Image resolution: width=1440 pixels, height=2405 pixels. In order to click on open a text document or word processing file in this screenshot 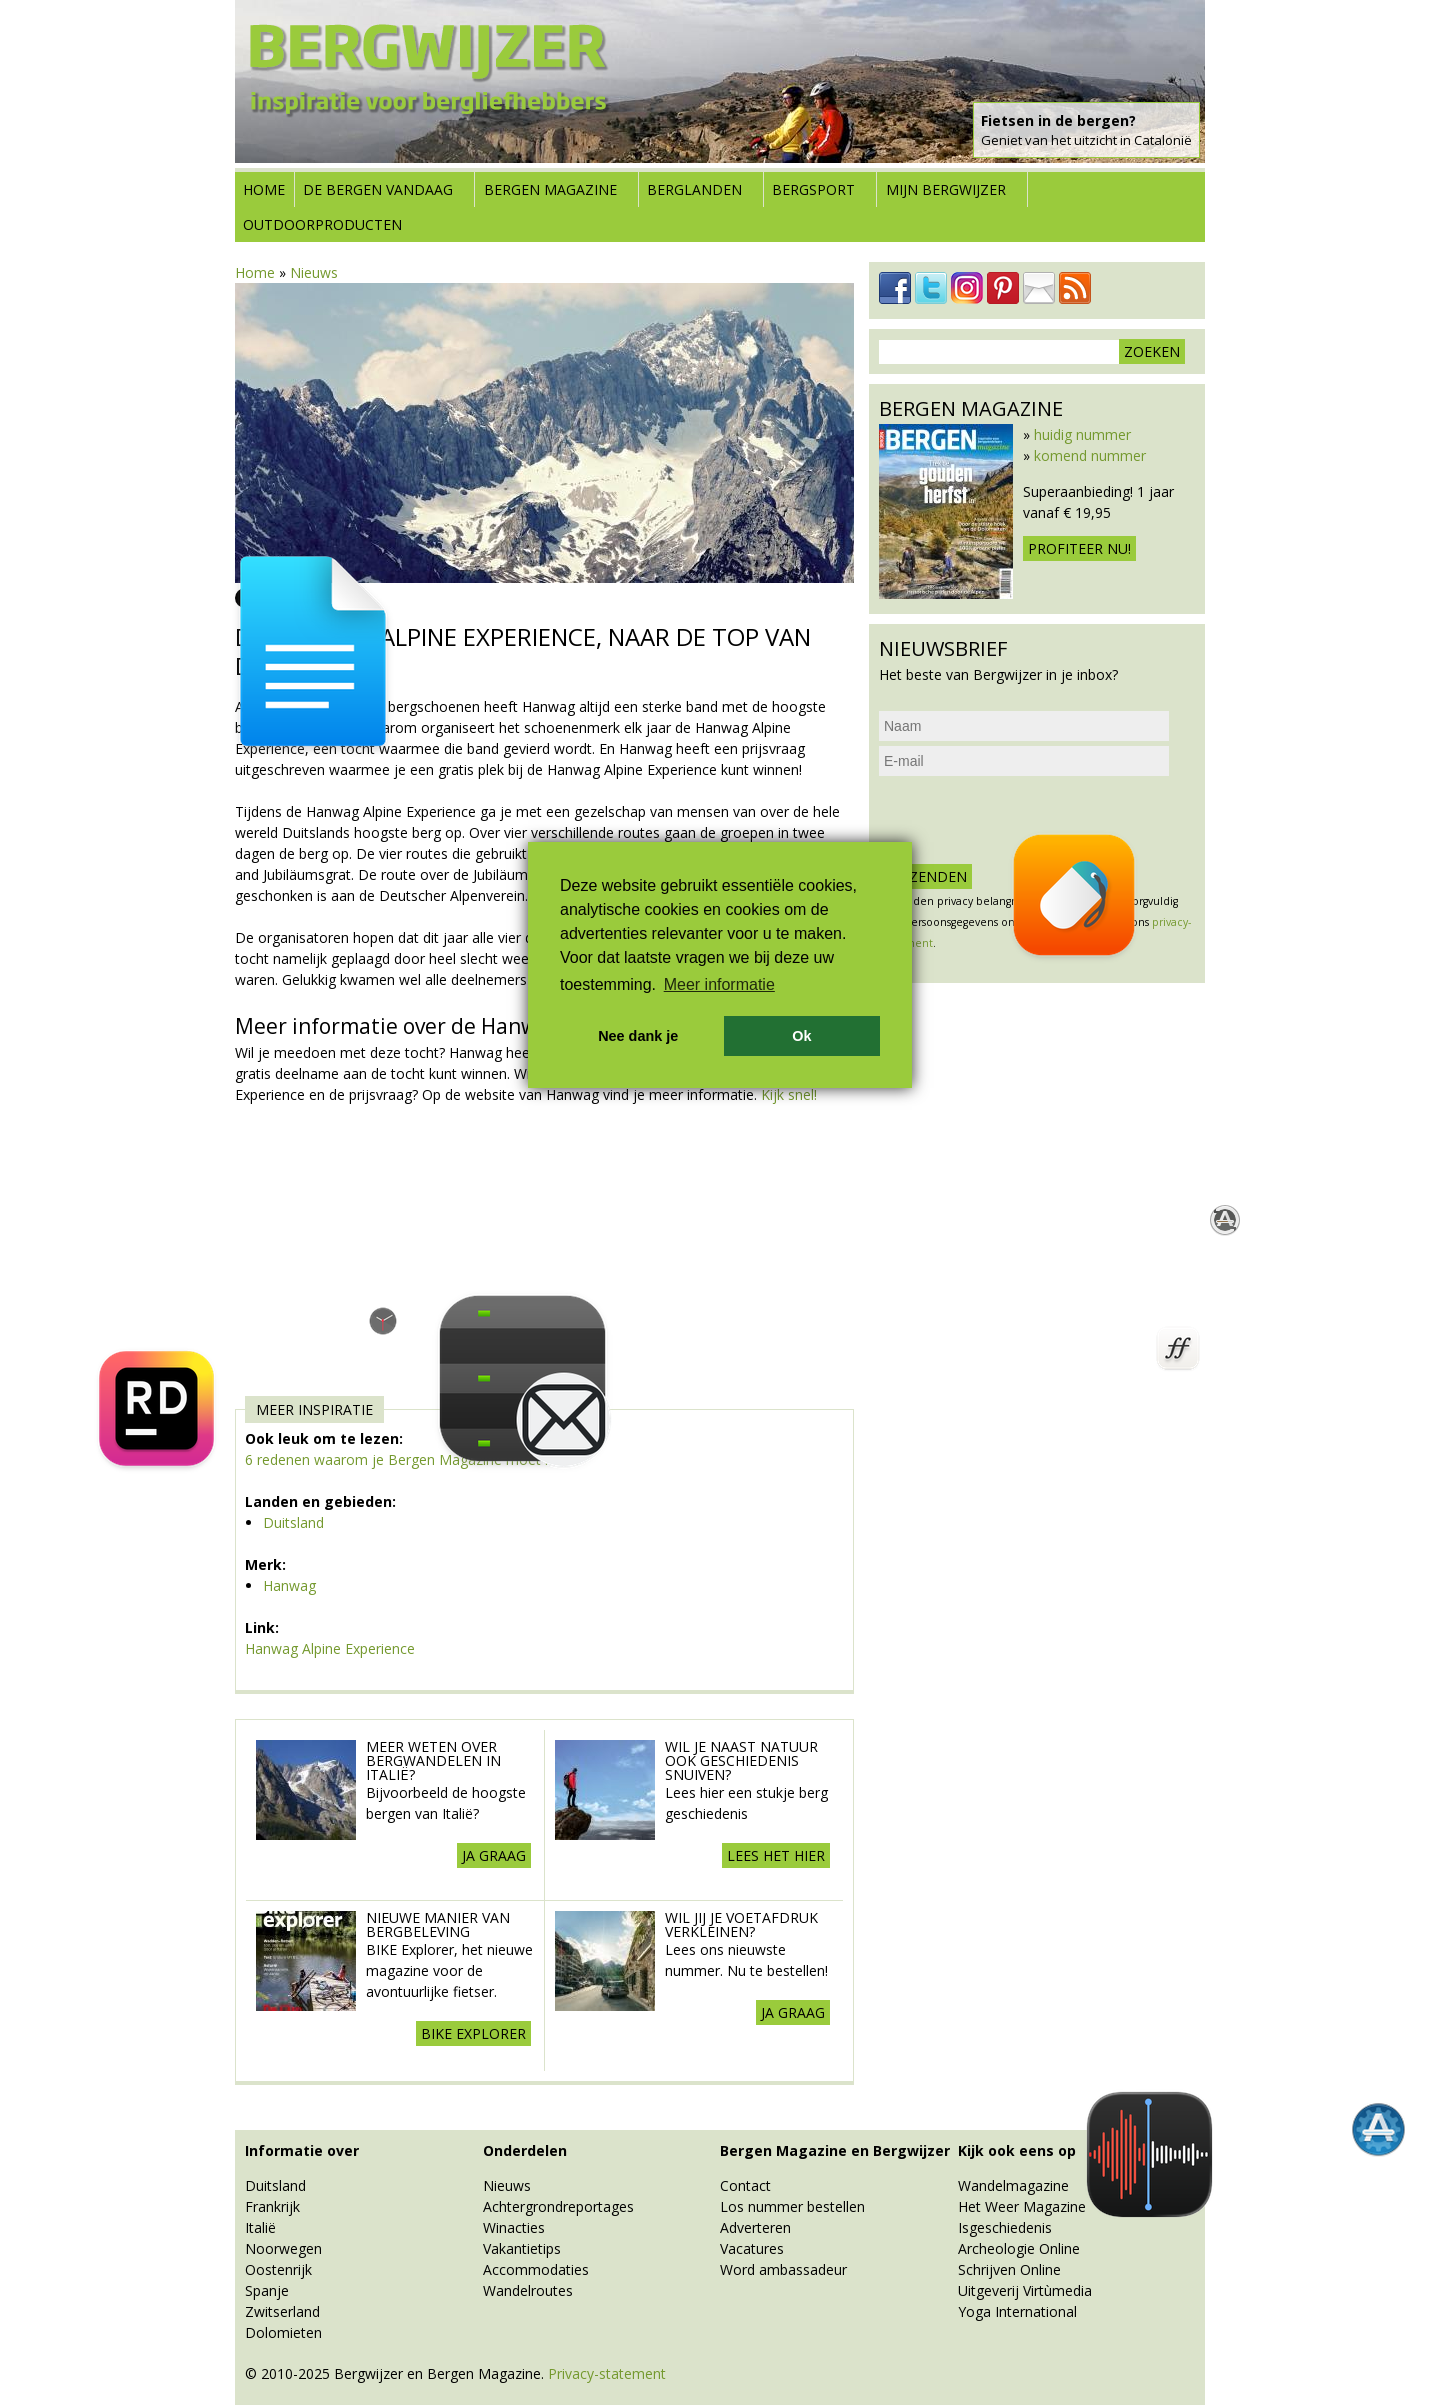, I will do `click(313, 655)`.